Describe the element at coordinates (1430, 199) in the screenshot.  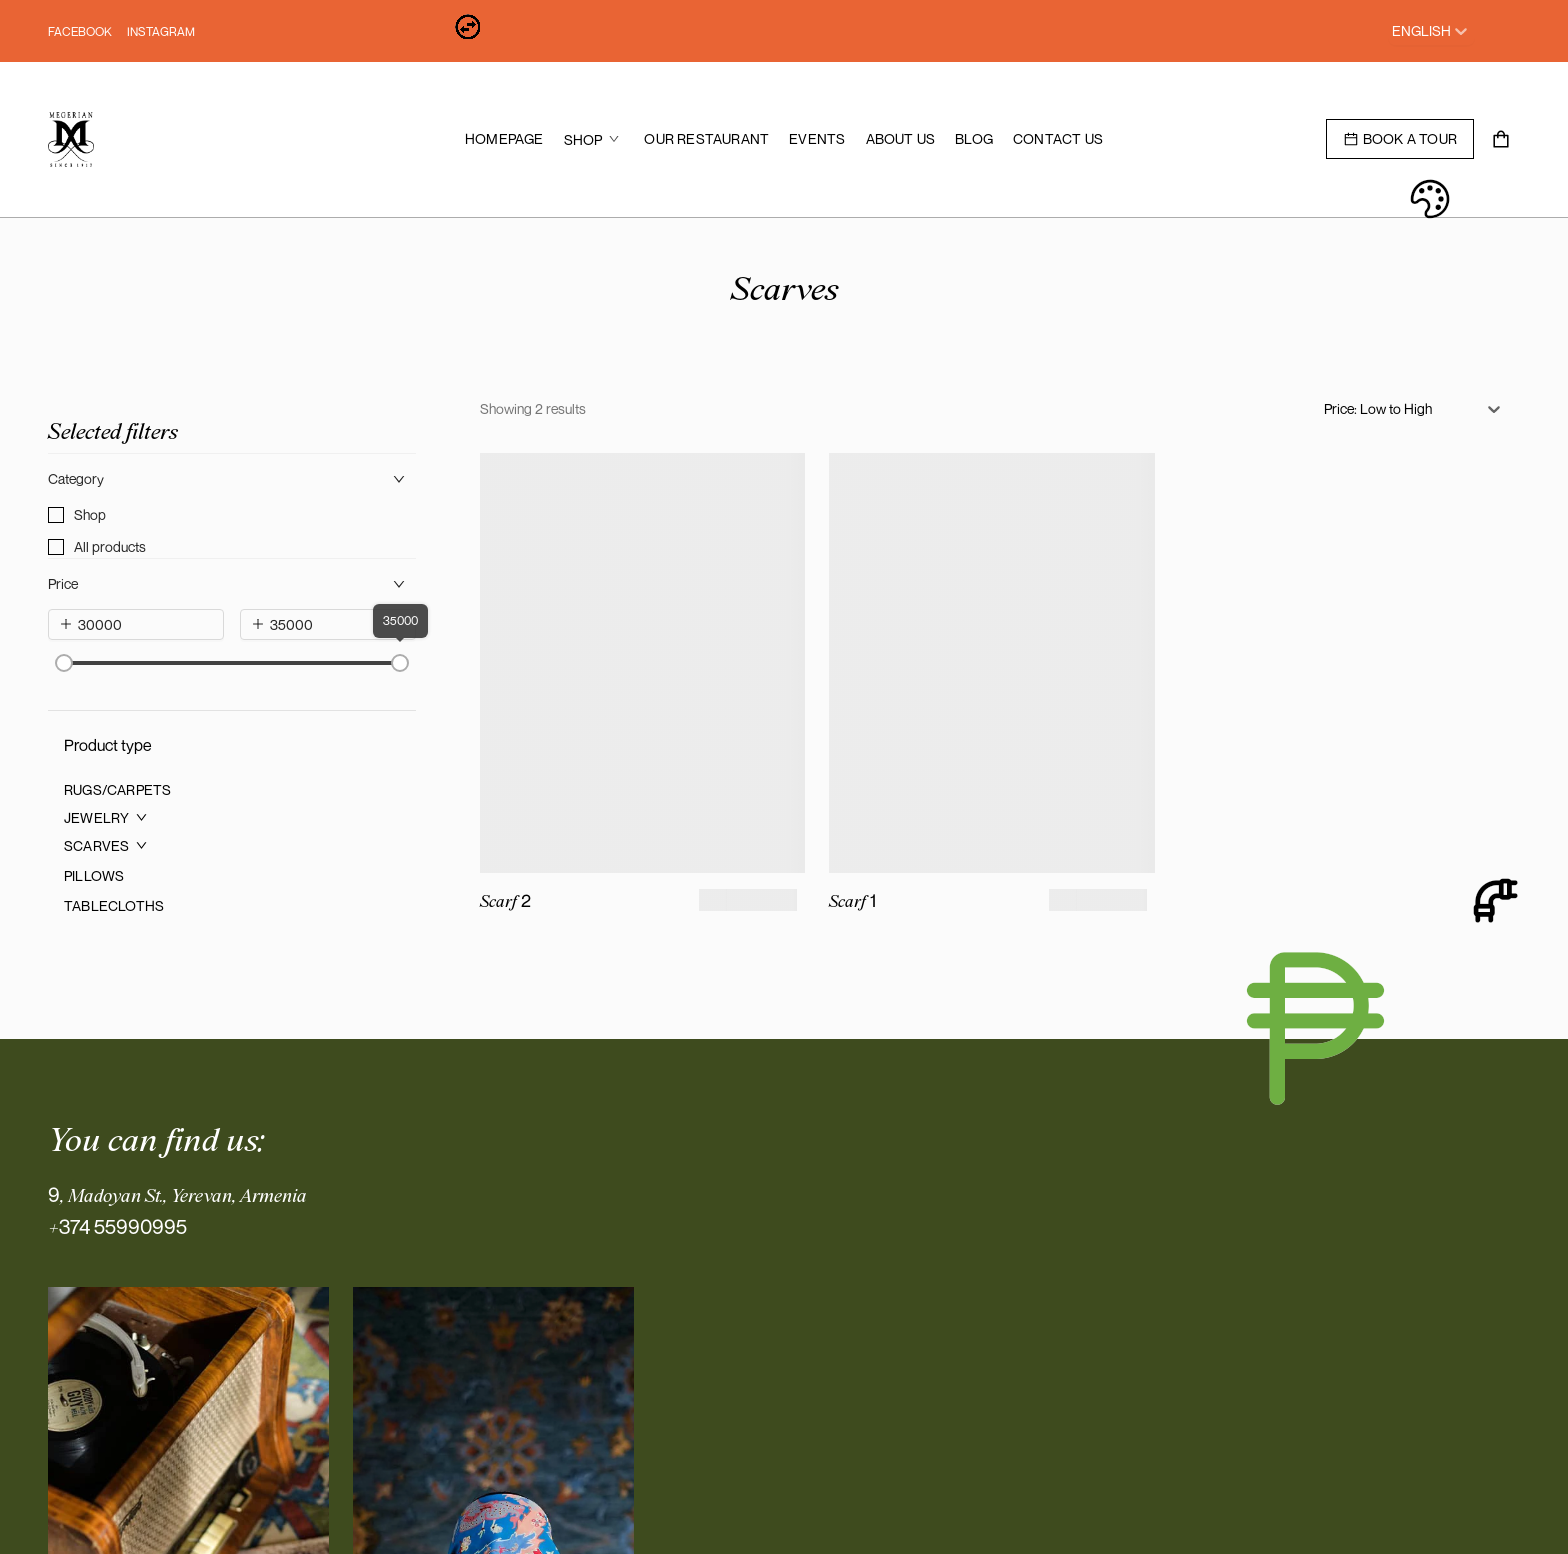
I see `open color picker or palette` at that location.